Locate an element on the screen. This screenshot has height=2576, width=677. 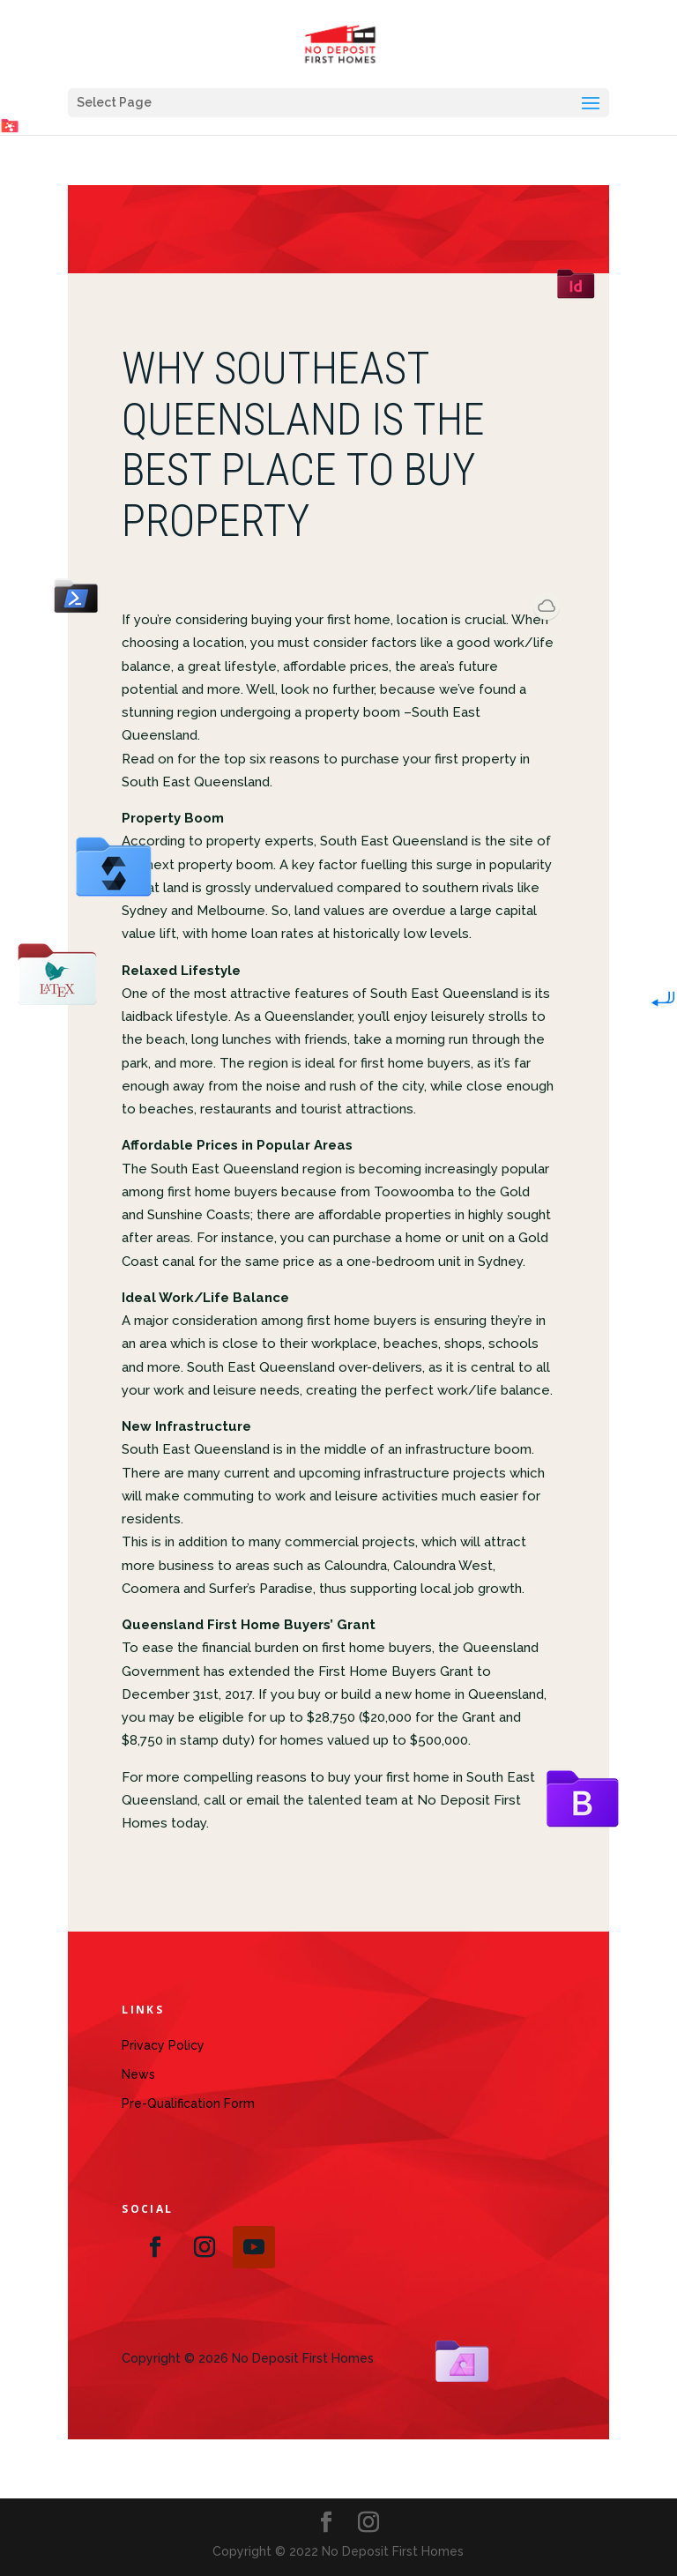
open affinity photo project files folder is located at coordinates (462, 2363).